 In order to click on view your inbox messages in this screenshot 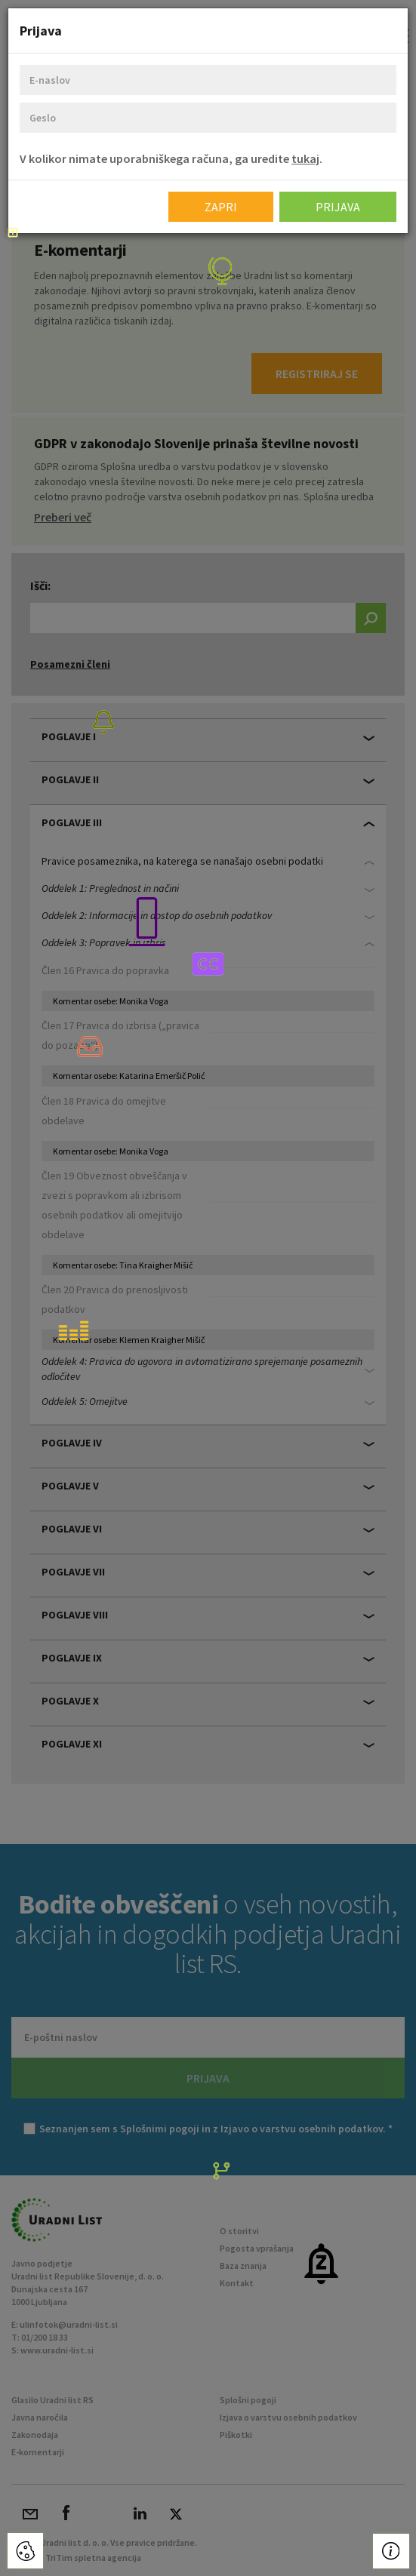, I will do `click(90, 1047)`.